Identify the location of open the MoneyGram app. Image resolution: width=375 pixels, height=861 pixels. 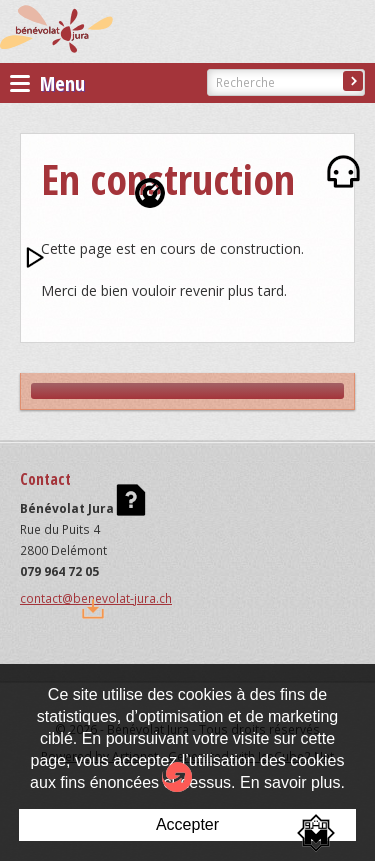
(177, 777).